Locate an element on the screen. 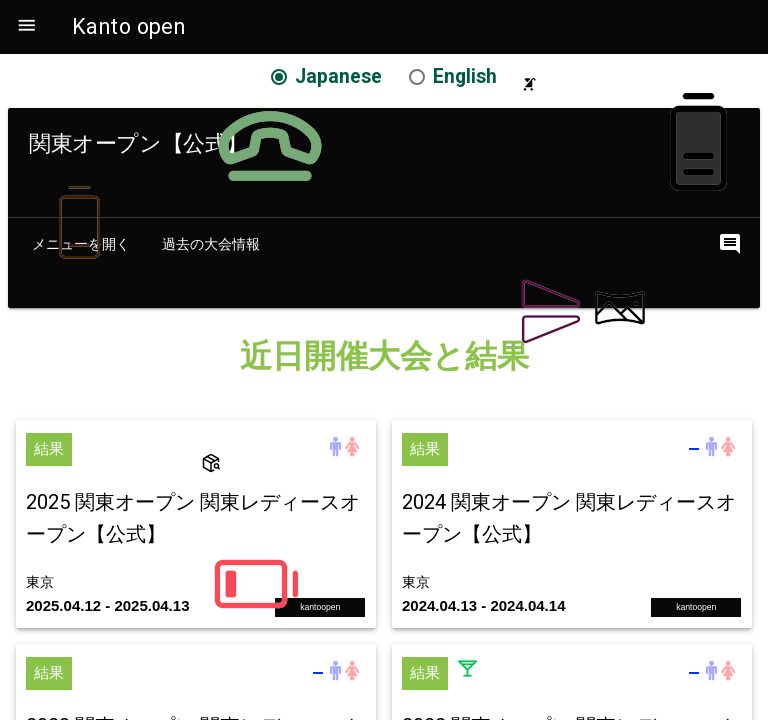 This screenshot has width=768, height=720. view panorama or wide-angle photos is located at coordinates (620, 308).